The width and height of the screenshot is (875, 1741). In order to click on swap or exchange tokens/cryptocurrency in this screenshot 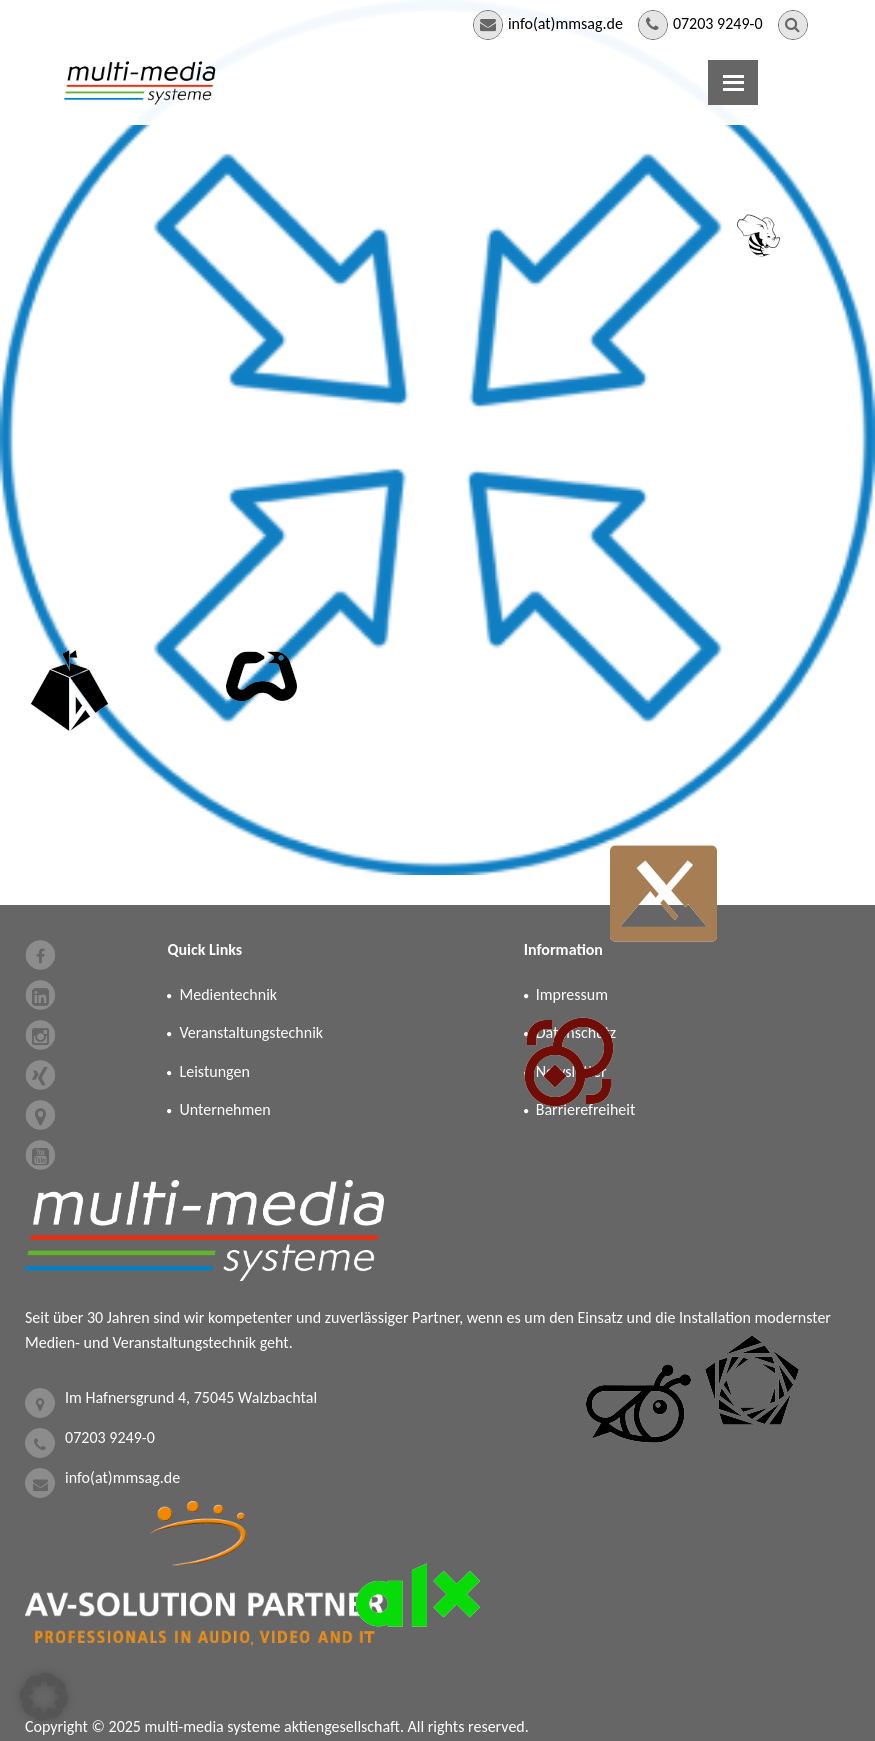, I will do `click(569, 1062)`.